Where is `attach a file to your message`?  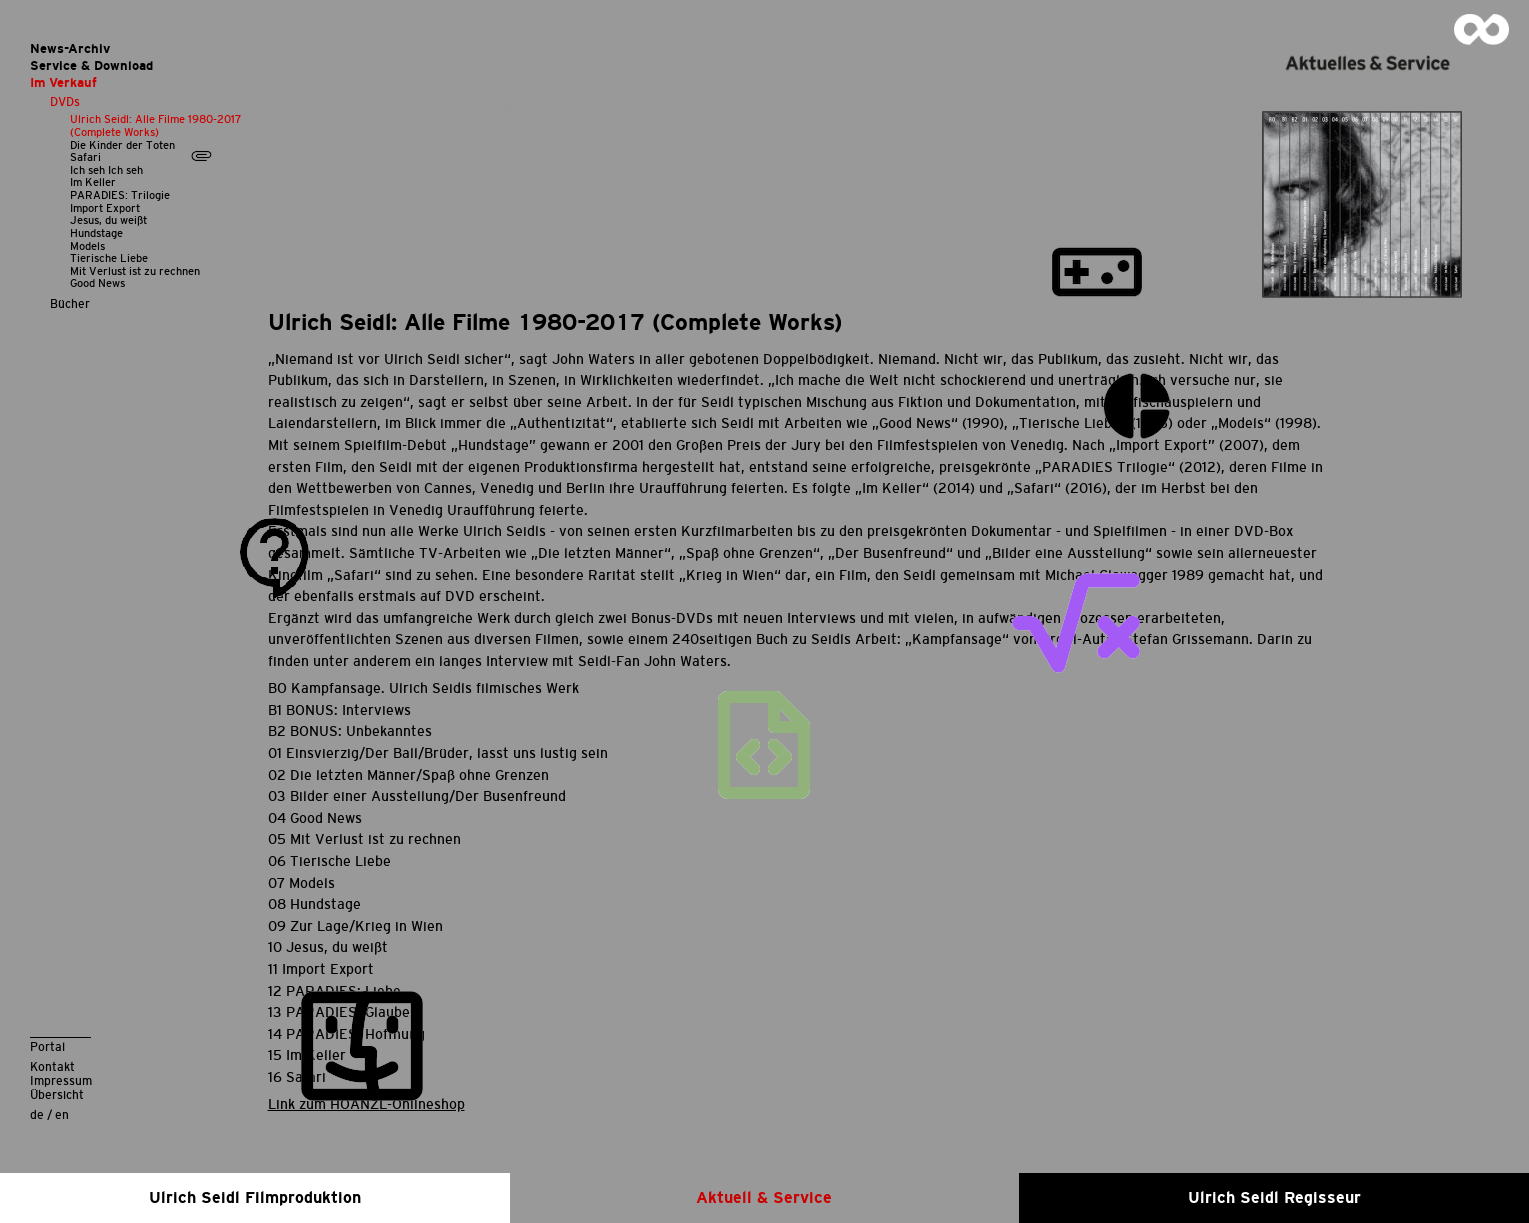 attach a file to your message is located at coordinates (201, 156).